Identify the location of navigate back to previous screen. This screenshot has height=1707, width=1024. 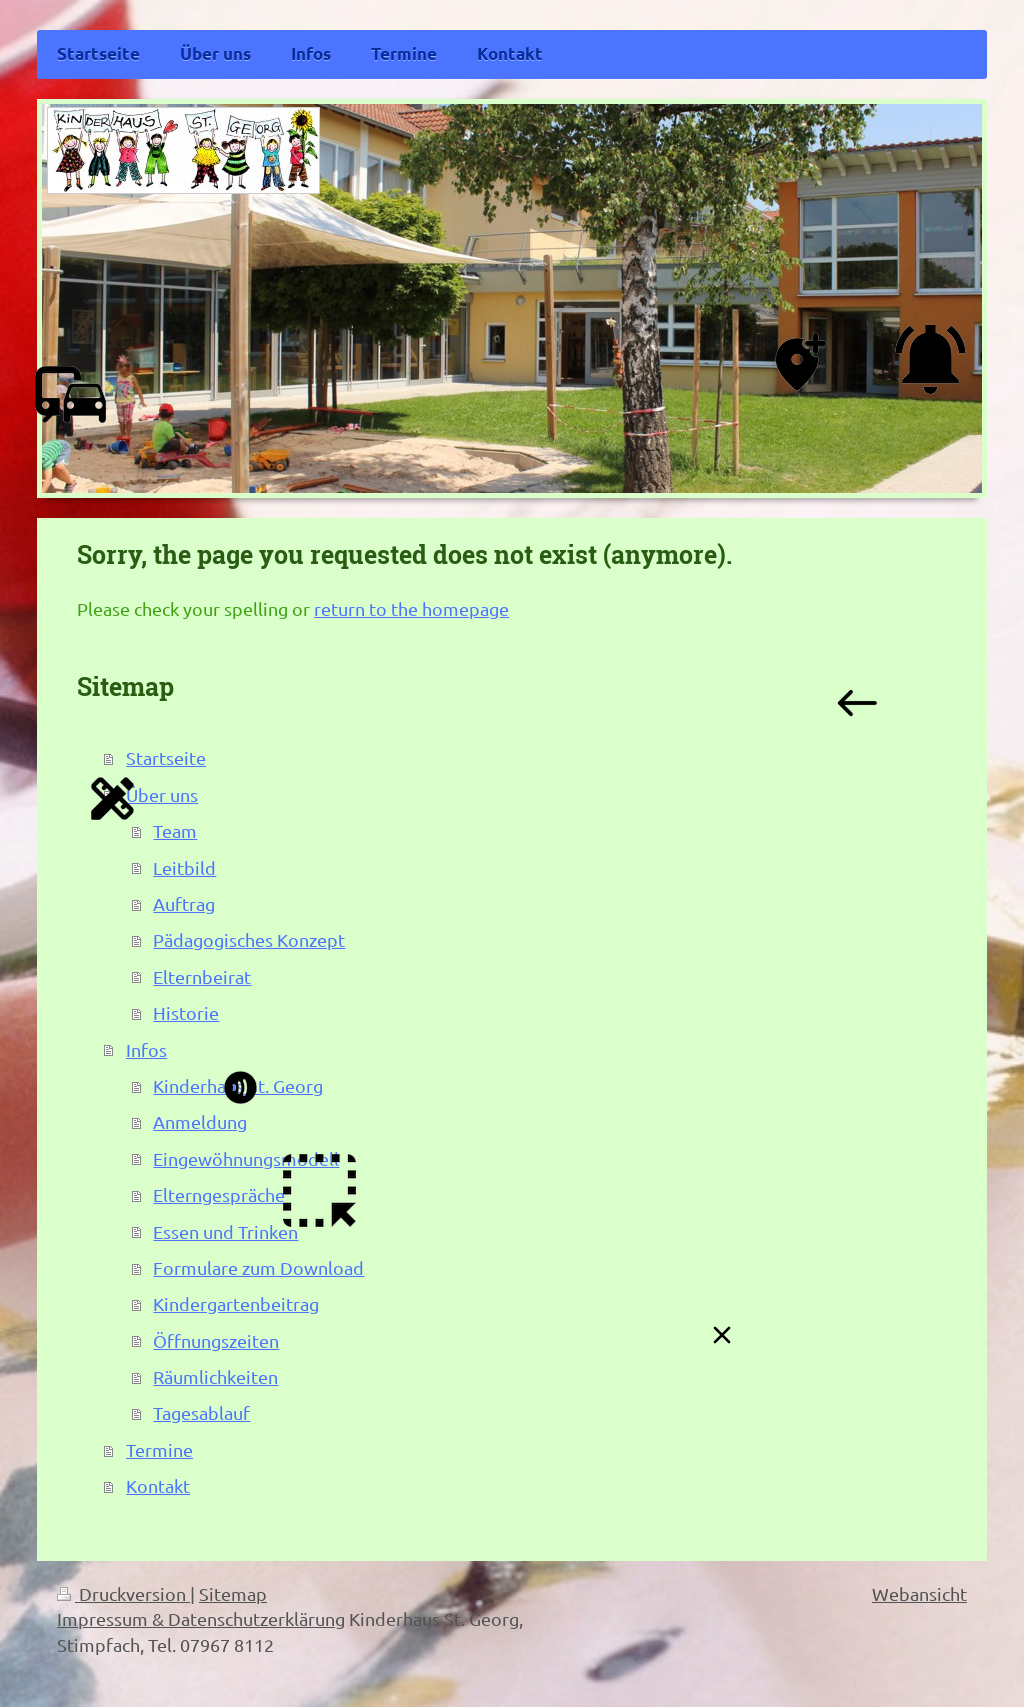
(857, 703).